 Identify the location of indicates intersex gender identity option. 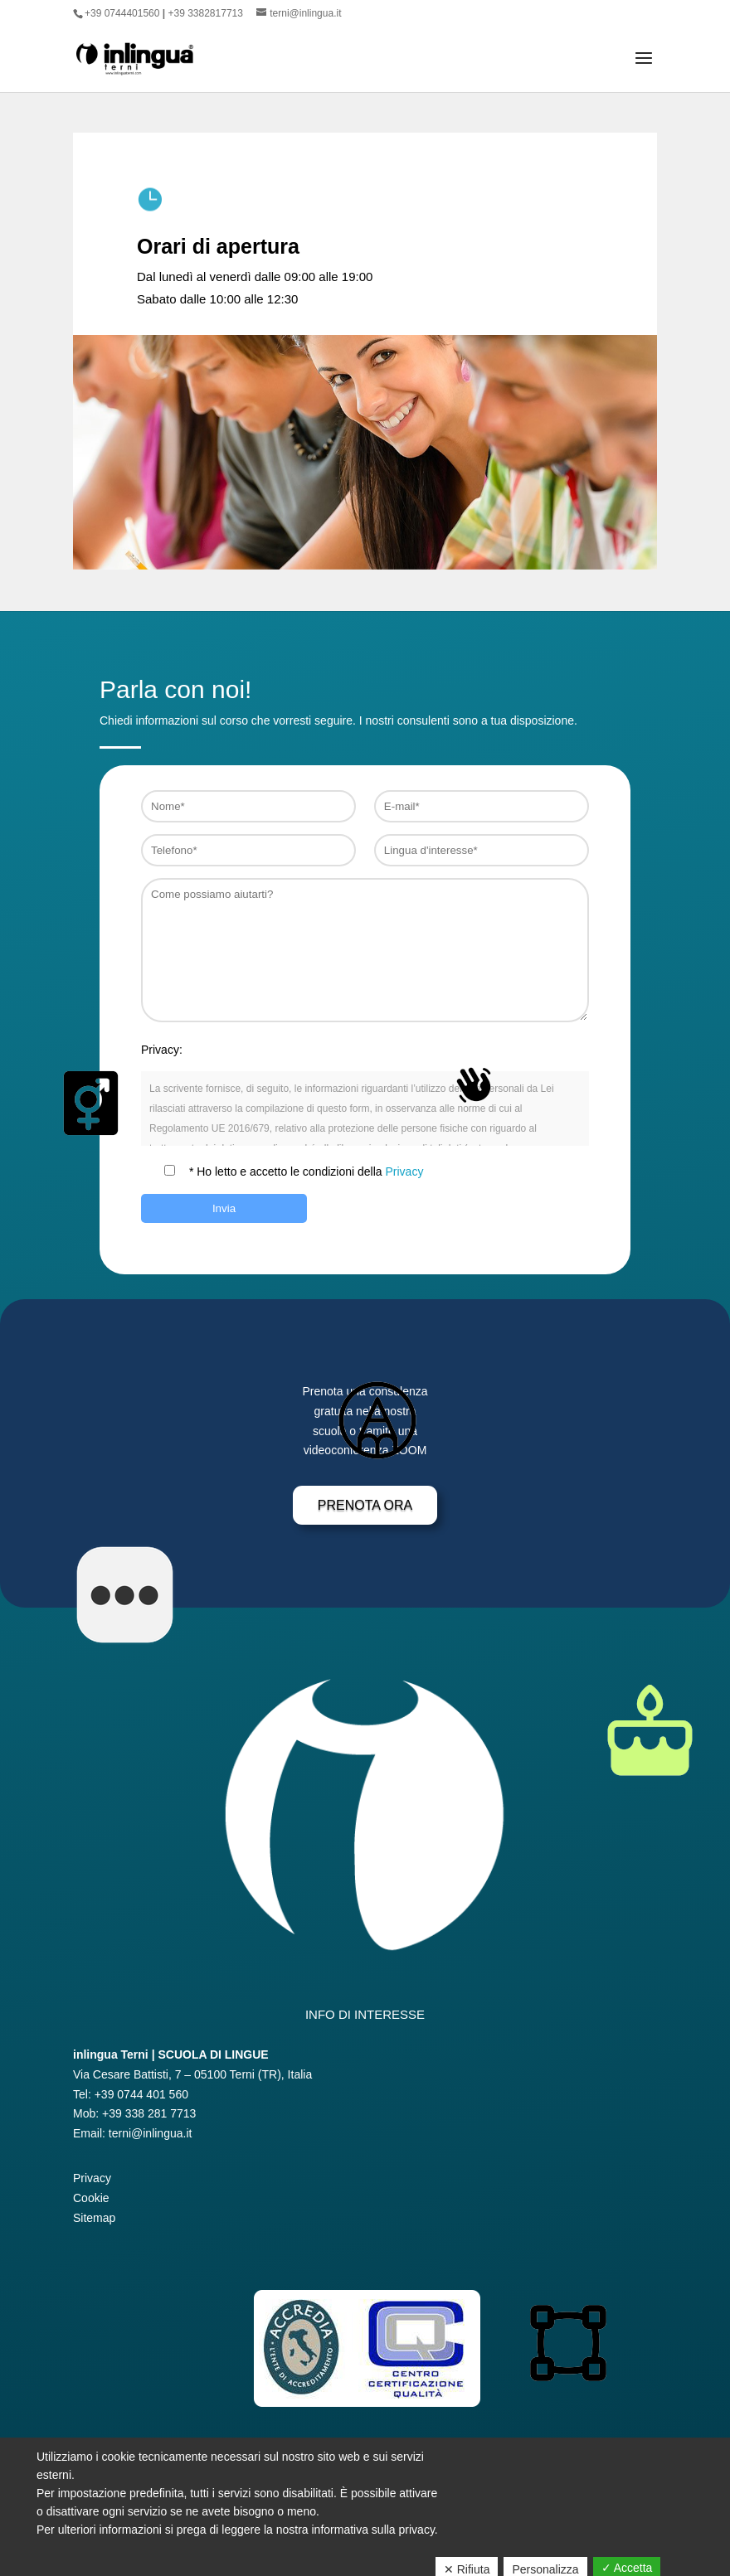
(90, 1103).